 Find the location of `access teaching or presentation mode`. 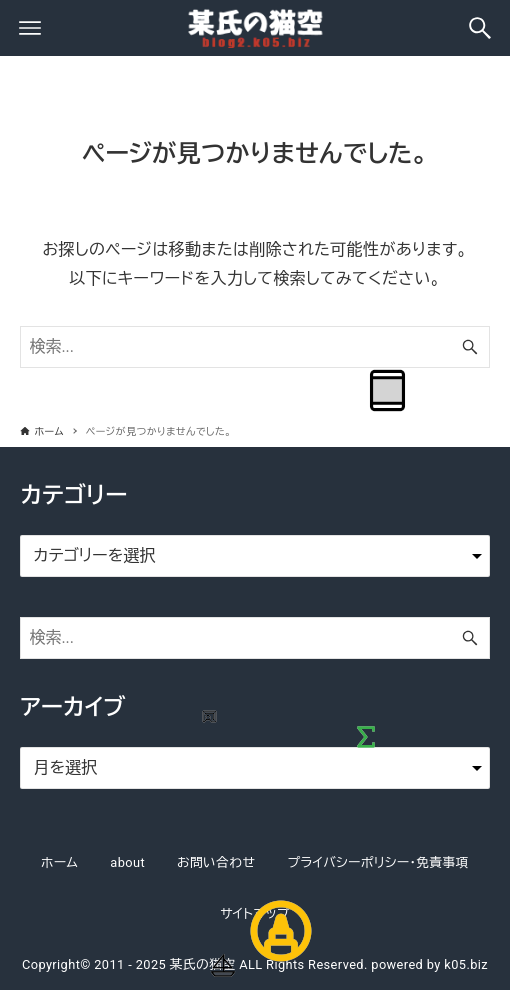

access teaching or presentation mode is located at coordinates (209, 716).